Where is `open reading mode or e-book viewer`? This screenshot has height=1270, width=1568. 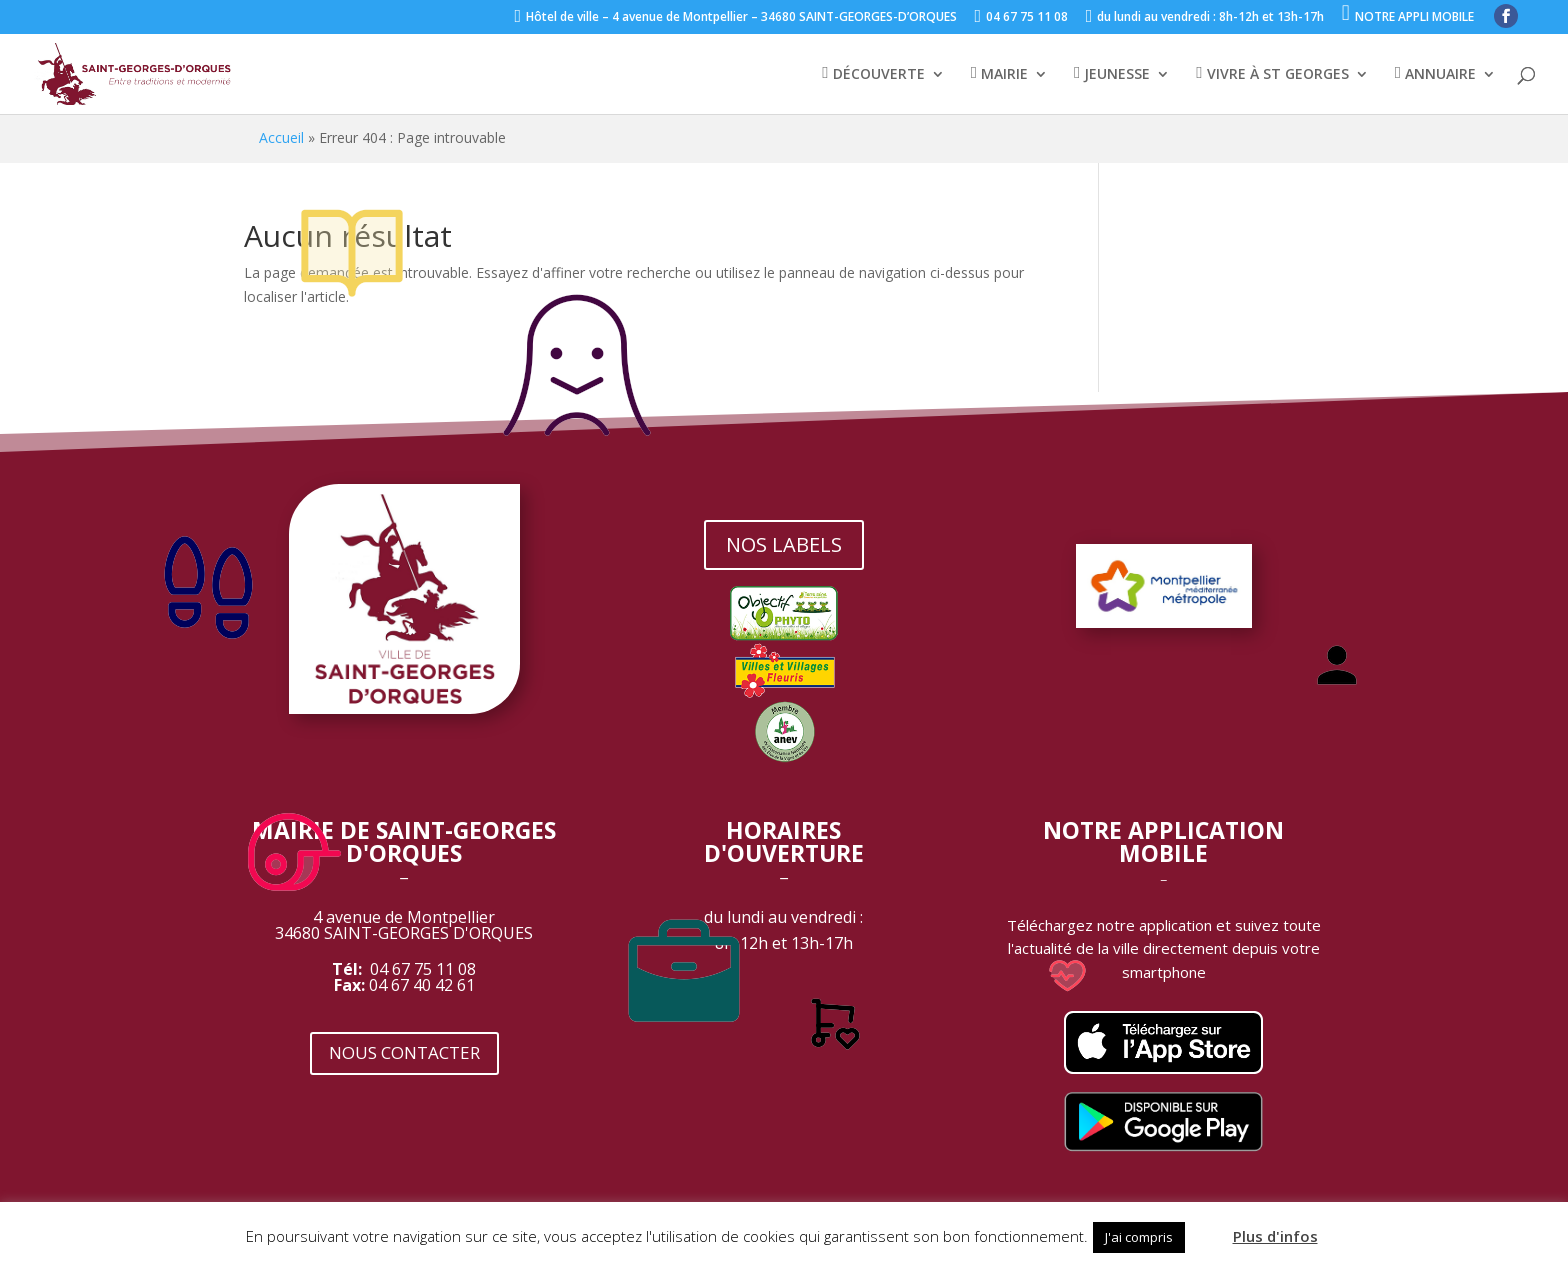 open reading mode or e-book viewer is located at coordinates (352, 246).